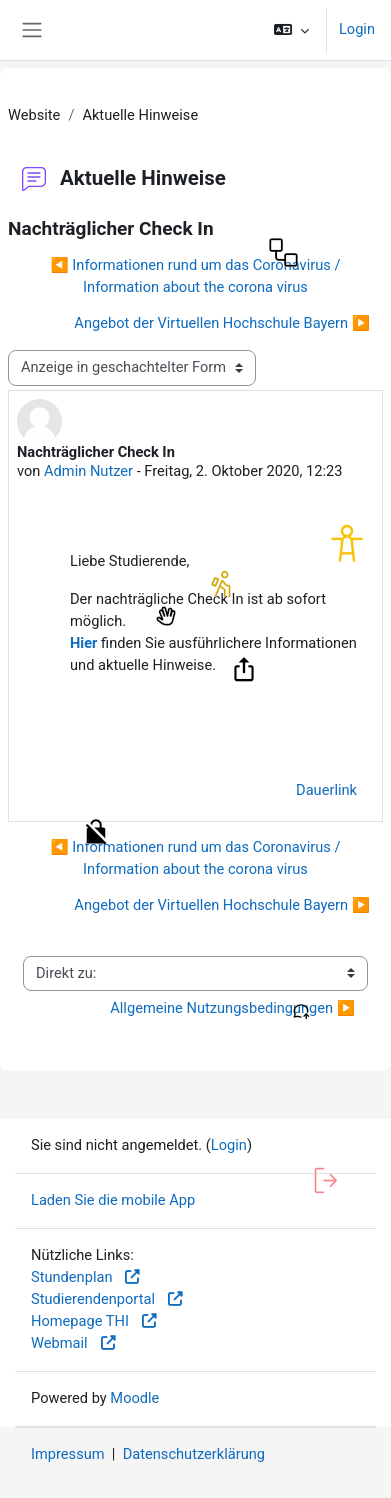  Describe the element at coordinates (325, 1180) in the screenshot. I see `sign out of your account` at that location.